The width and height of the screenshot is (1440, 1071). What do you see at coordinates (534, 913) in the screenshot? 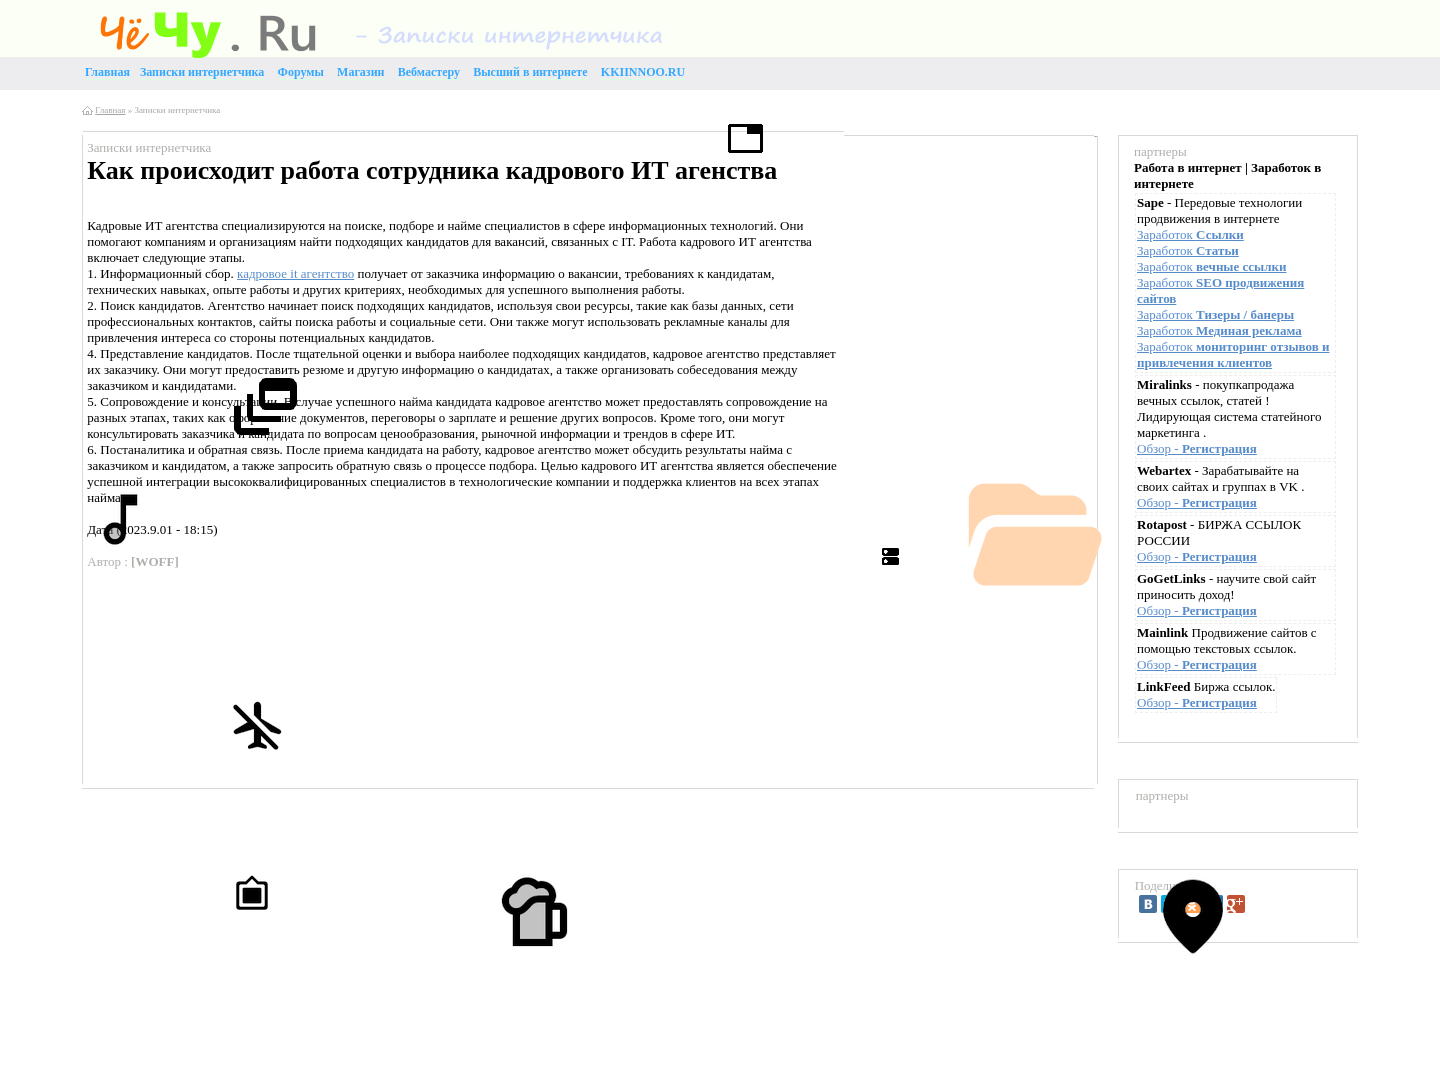
I see `find nearby sports bars or pubs` at bounding box center [534, 913].